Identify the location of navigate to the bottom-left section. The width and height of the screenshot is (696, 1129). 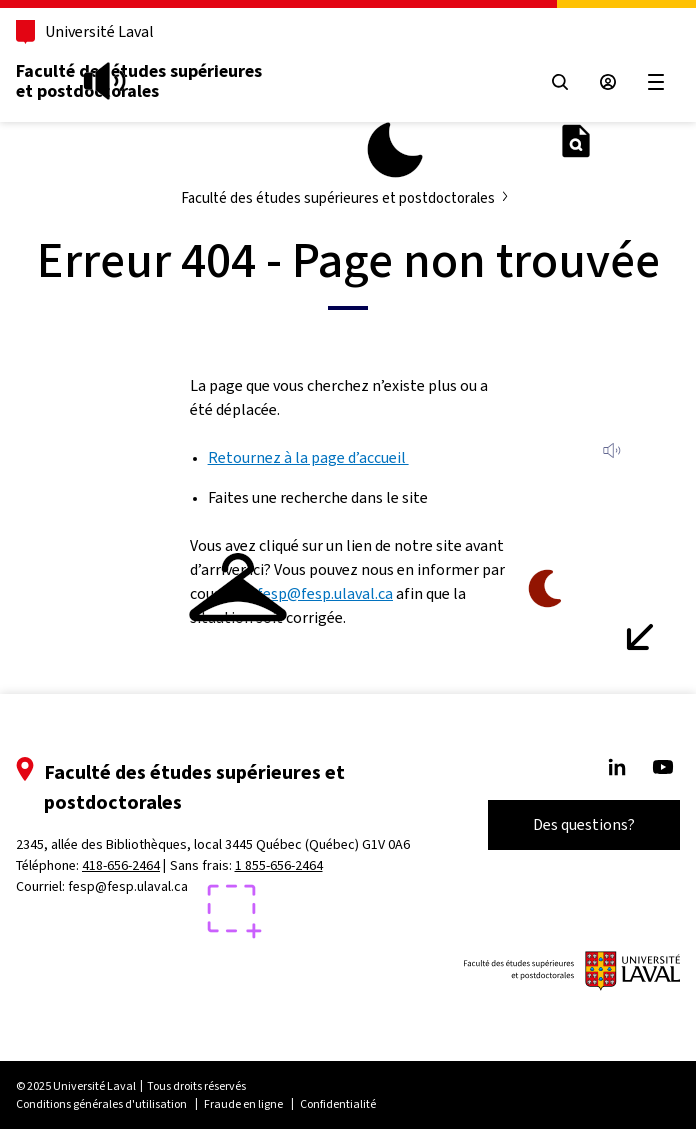
(640, 637).